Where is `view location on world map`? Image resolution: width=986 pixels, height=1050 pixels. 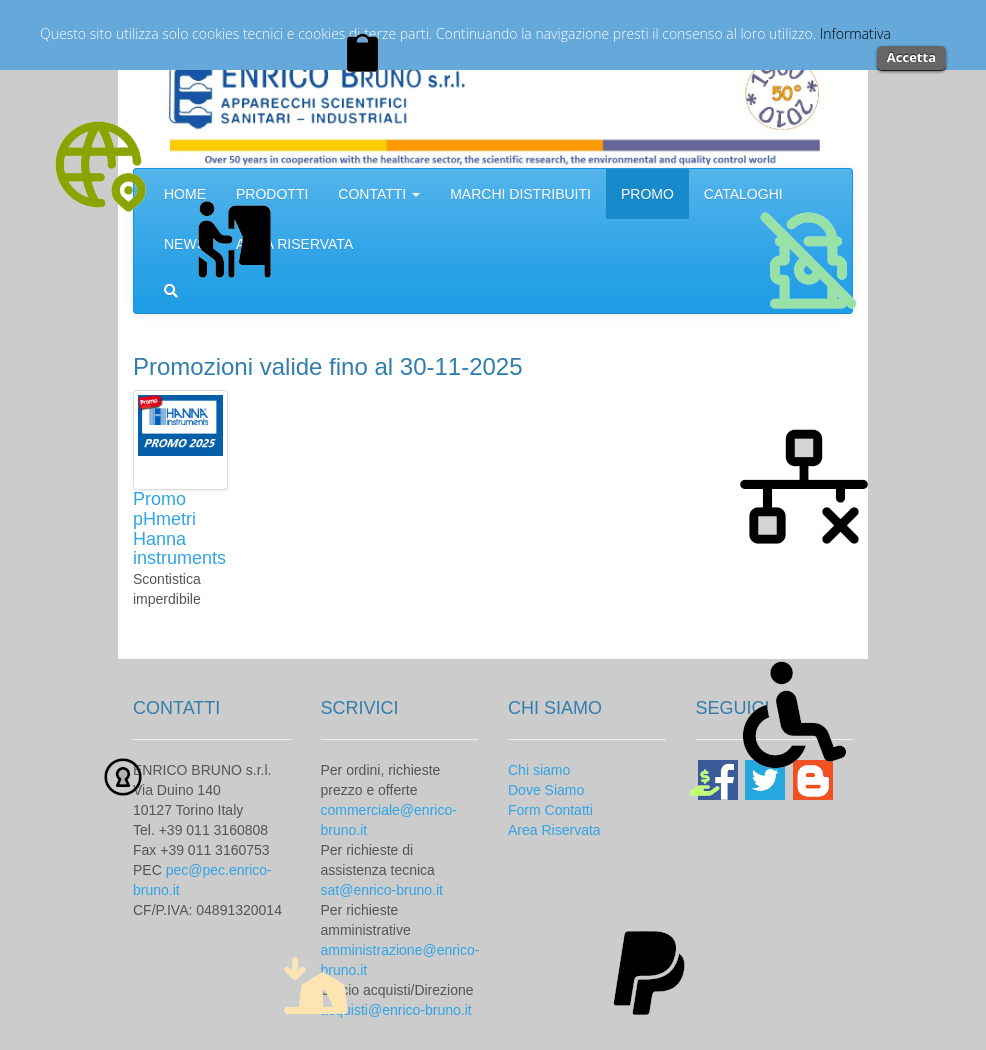
view location on world map is located at coordinates (98, 164).